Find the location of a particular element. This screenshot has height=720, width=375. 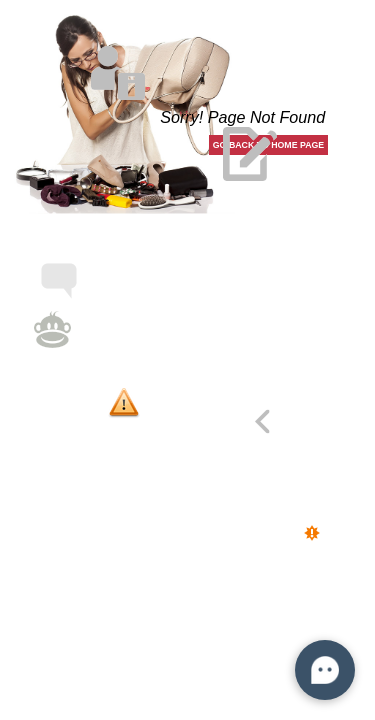

indicates user is idle or away is located at coordinates (59, 281).